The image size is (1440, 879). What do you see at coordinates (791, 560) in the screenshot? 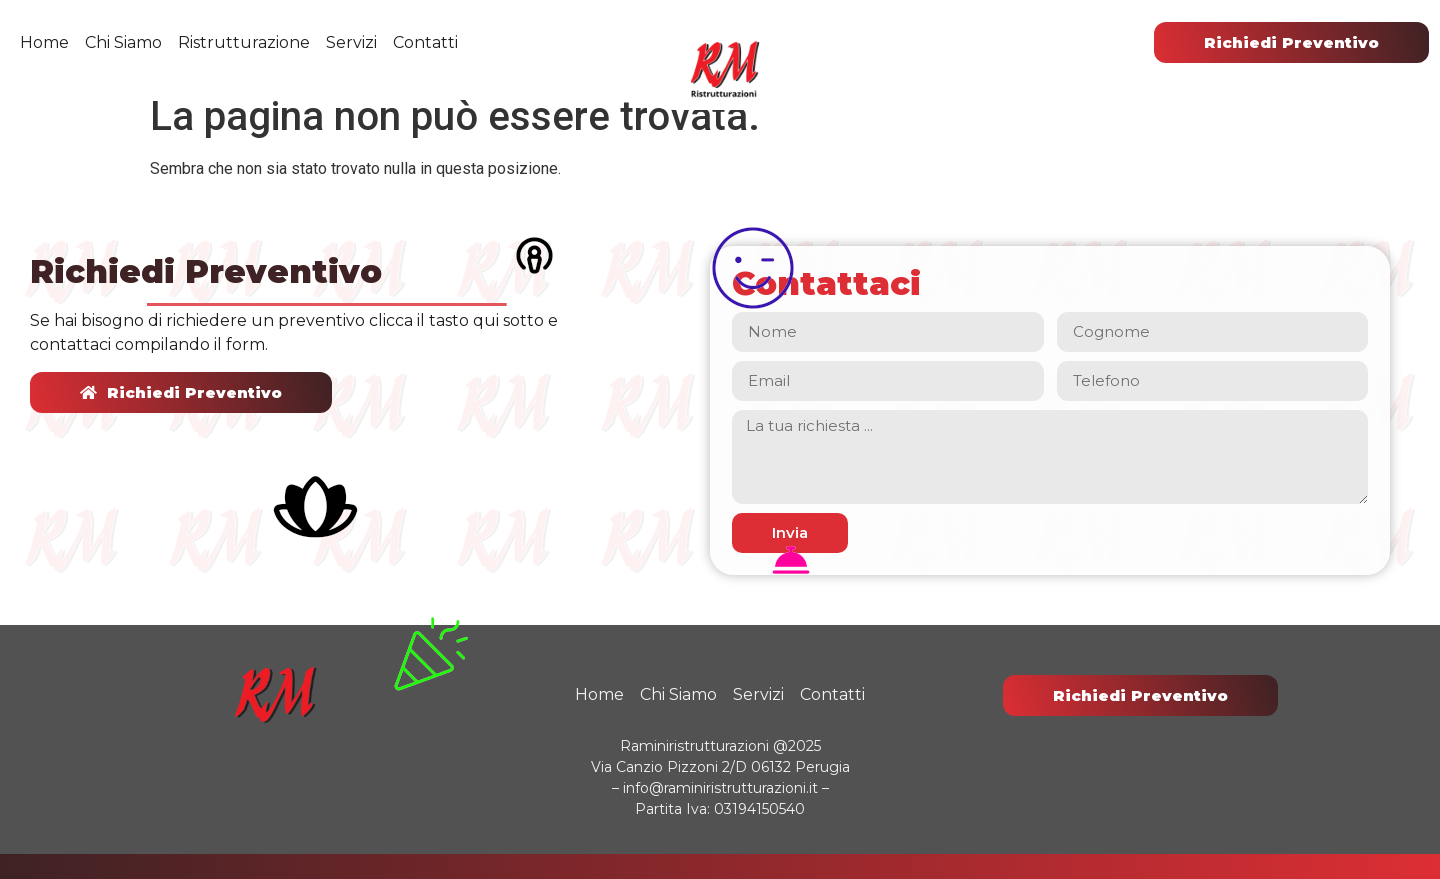
I see `request assistance or customer service` at bounding box center [791, 560].